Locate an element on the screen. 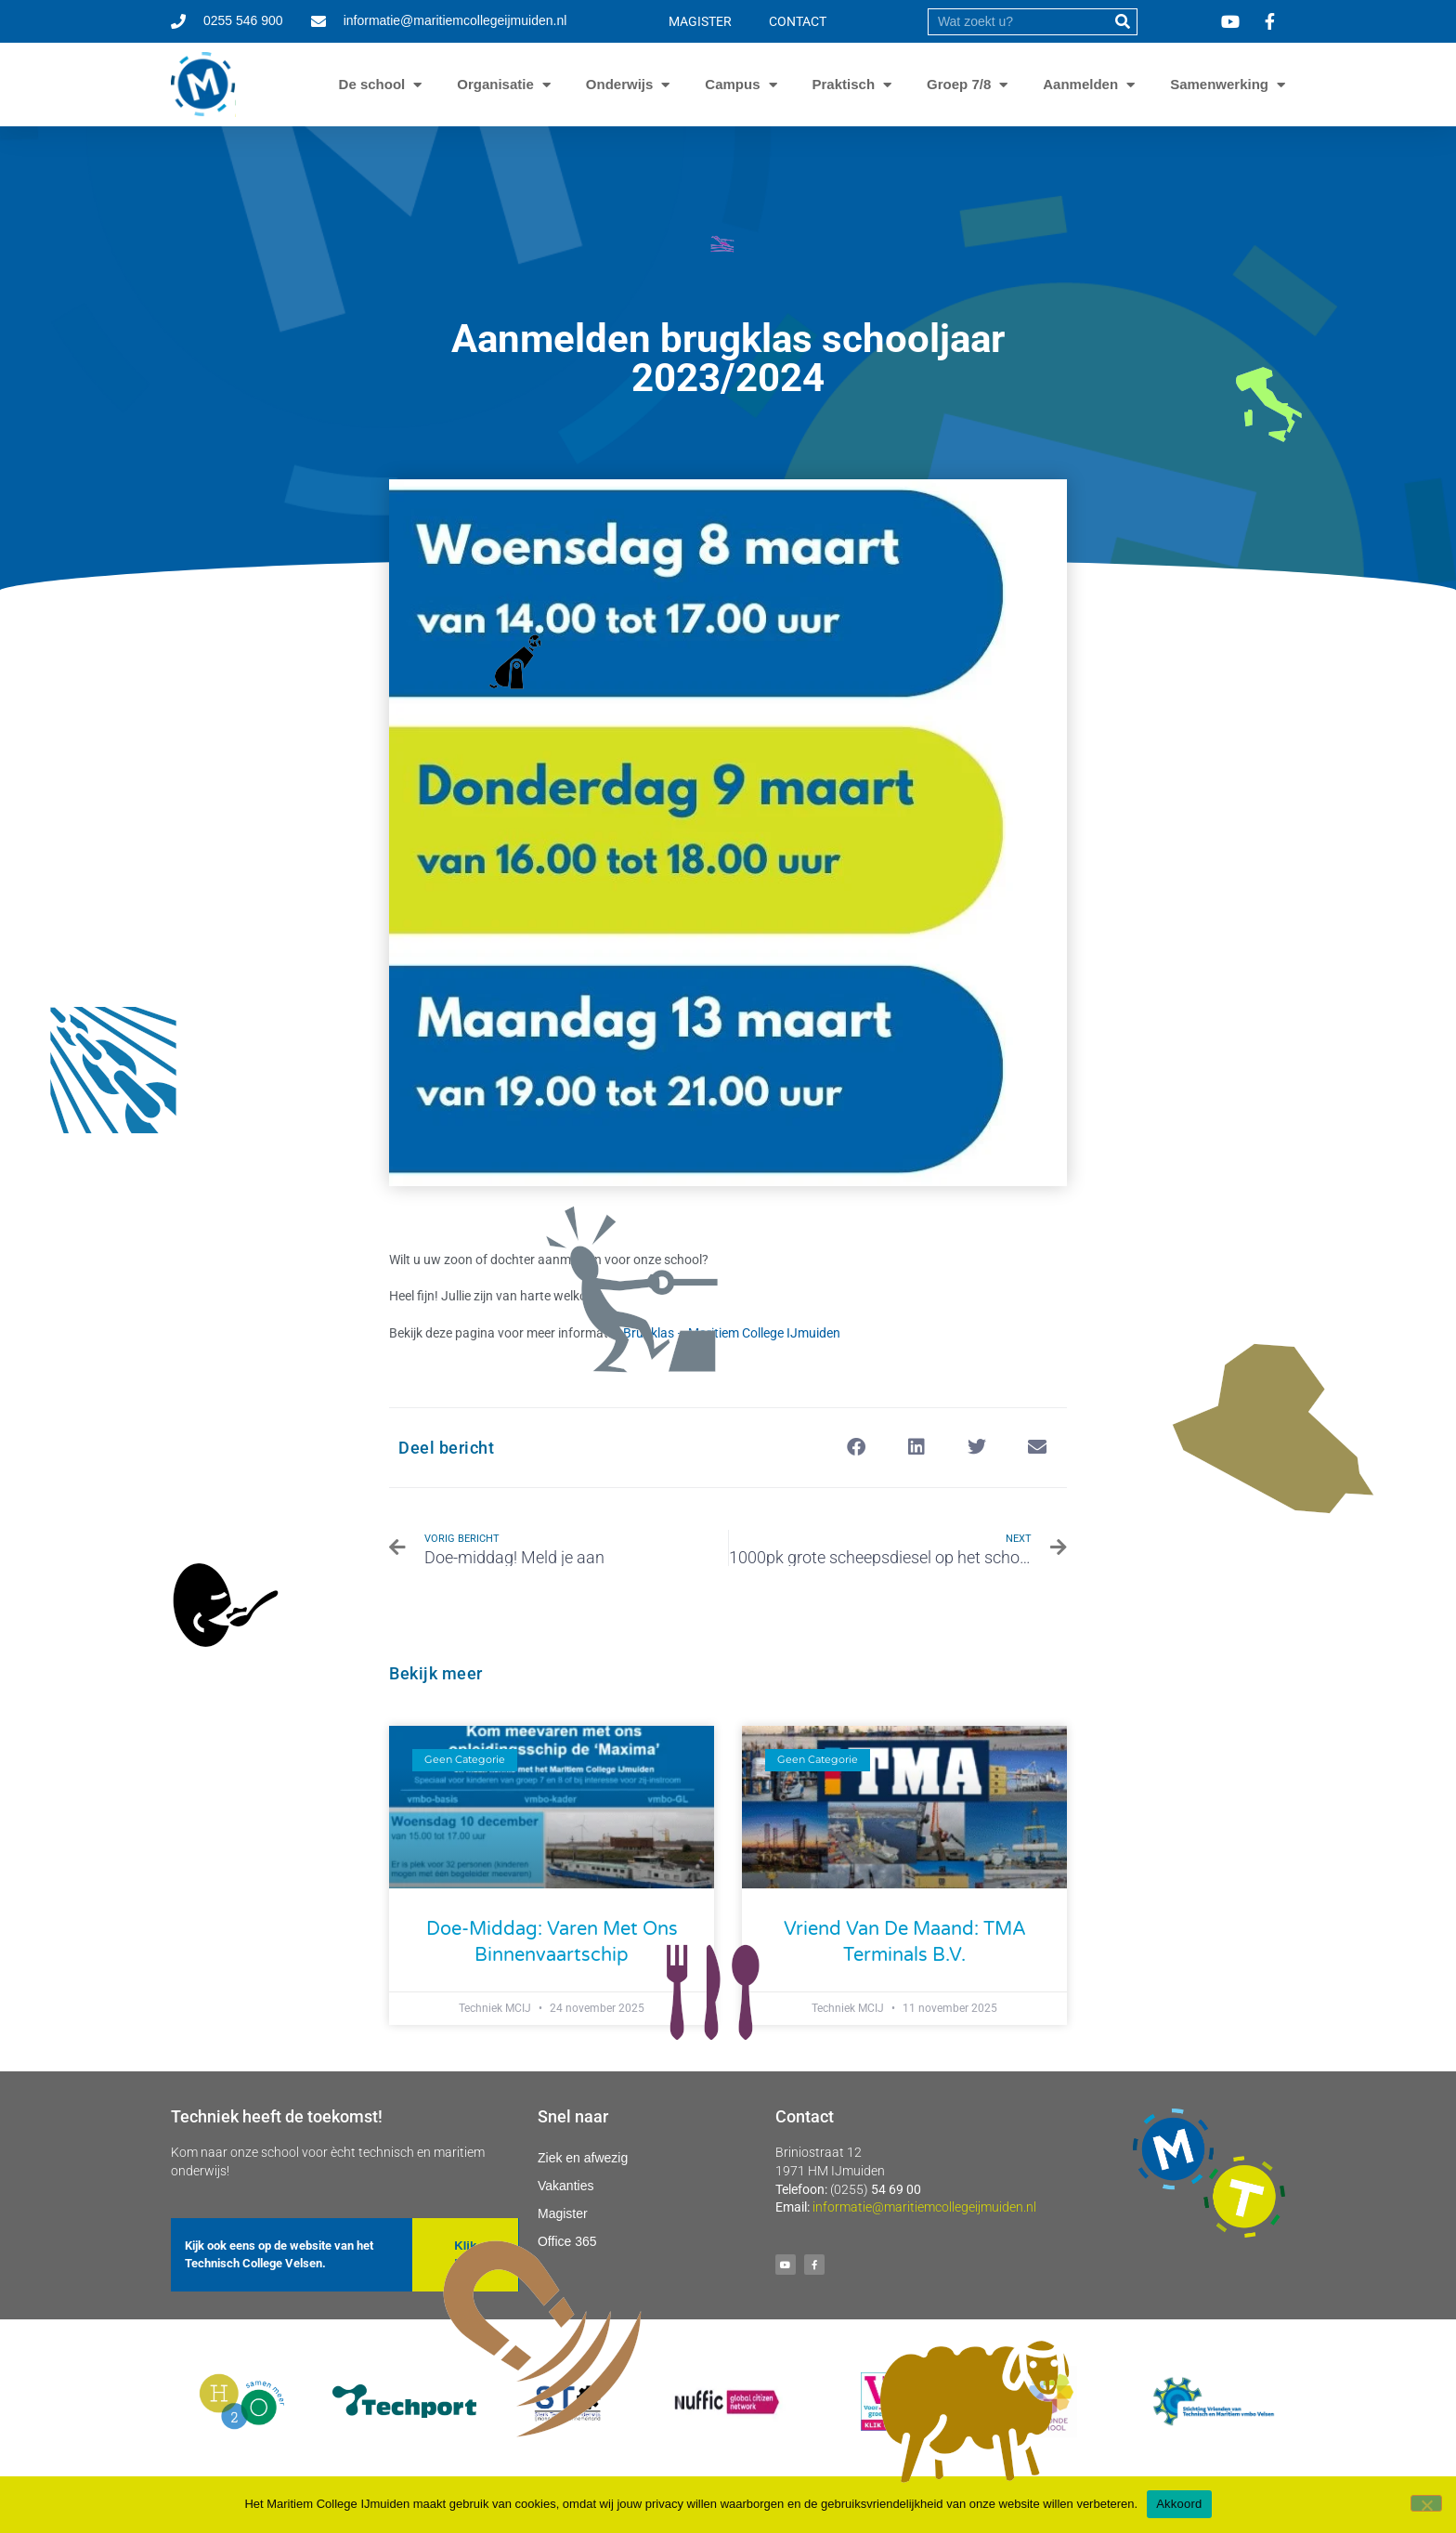 The height and width of the screenshot is (2533, 1456). represents the andromeda galaxy or cosmic chain element is located at coordinates (113, 1070).